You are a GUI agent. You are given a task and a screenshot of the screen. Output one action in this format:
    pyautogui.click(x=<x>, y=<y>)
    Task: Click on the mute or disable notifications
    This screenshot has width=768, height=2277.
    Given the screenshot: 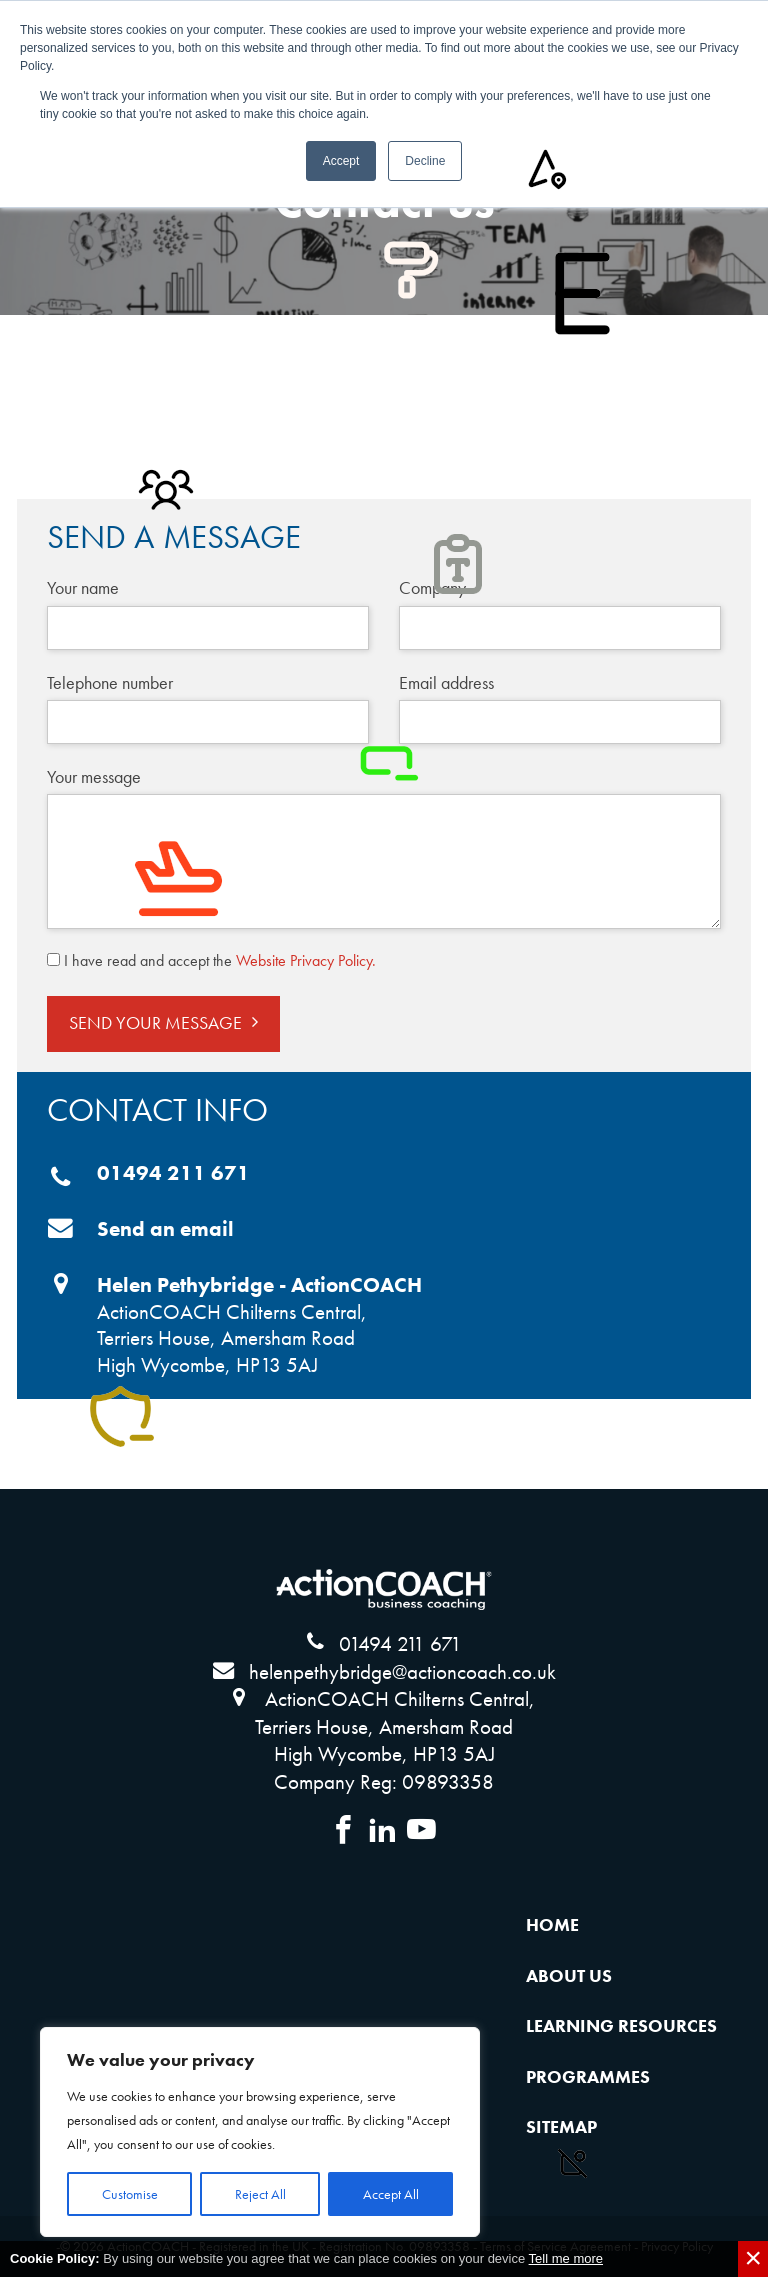 What is the action you would take?
    pyautogui.click(x=572, y=2163)
    